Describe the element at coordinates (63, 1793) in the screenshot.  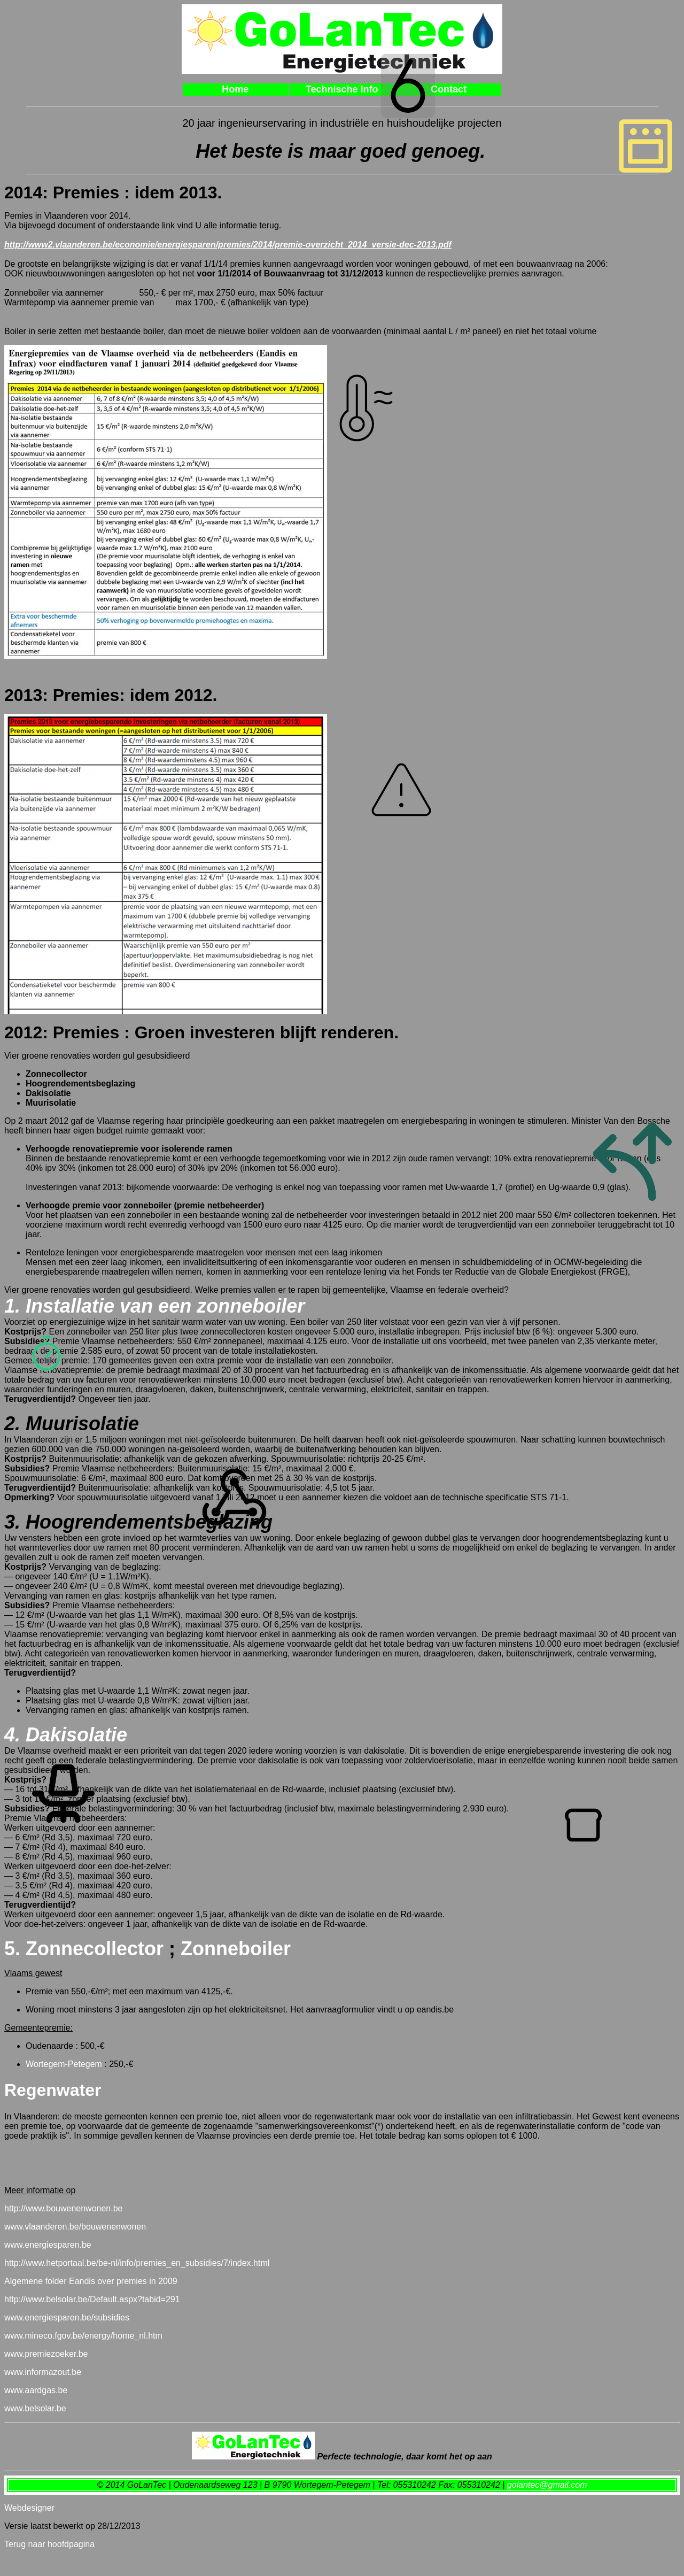
I see `access workspace or office settings` at that location.